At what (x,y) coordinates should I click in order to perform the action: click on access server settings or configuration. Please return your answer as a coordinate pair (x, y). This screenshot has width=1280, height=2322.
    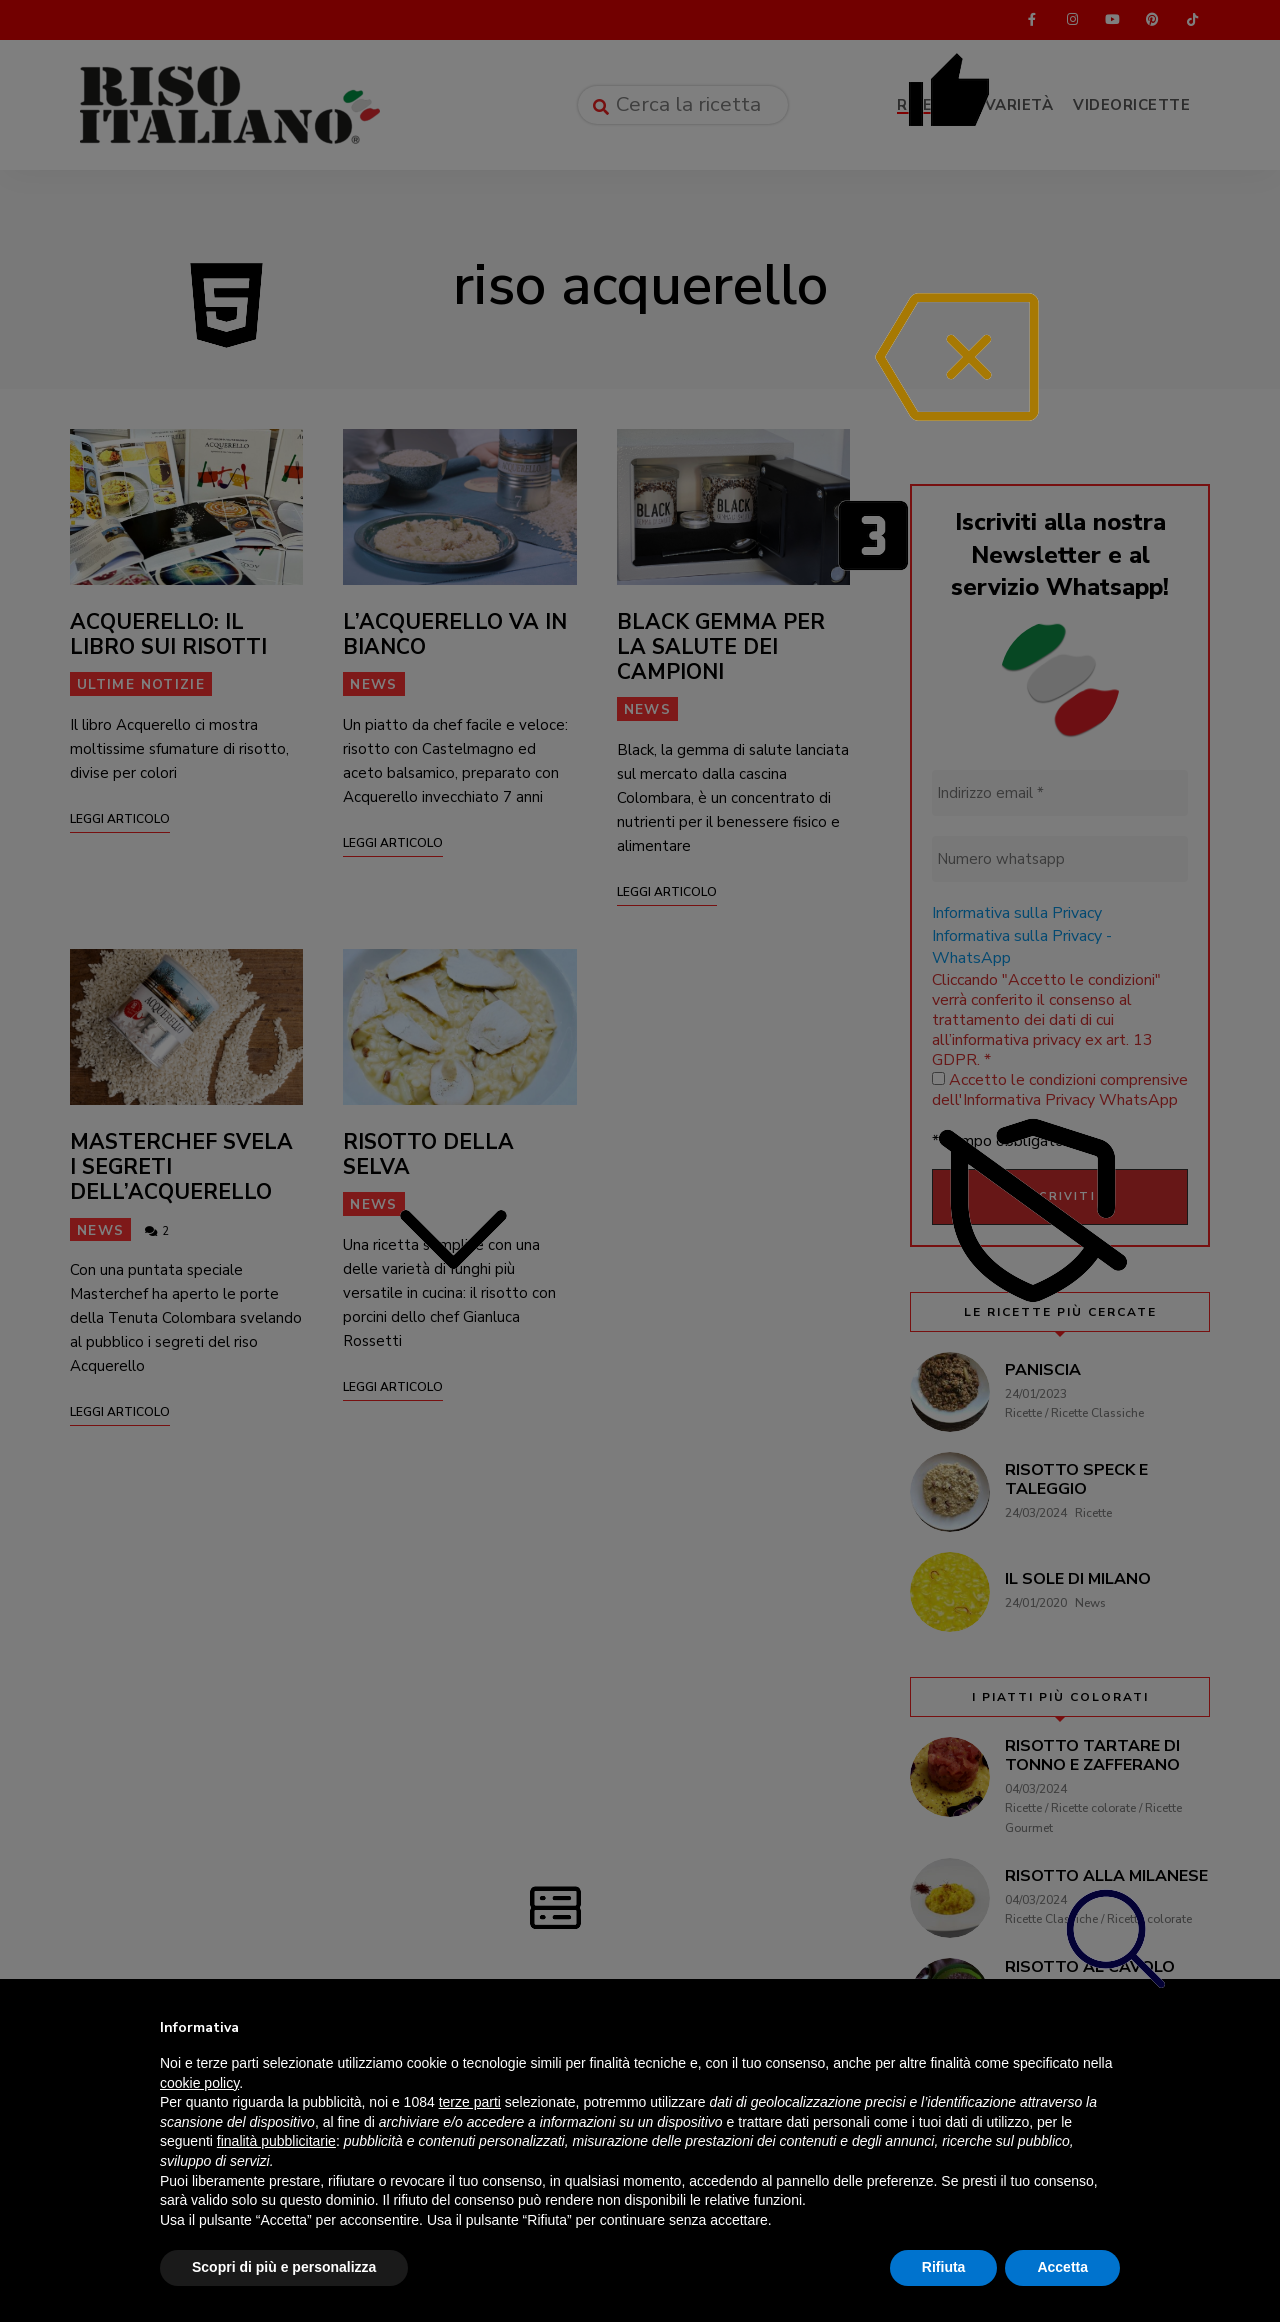
    Looking at the image, I should click on (555, 1908).